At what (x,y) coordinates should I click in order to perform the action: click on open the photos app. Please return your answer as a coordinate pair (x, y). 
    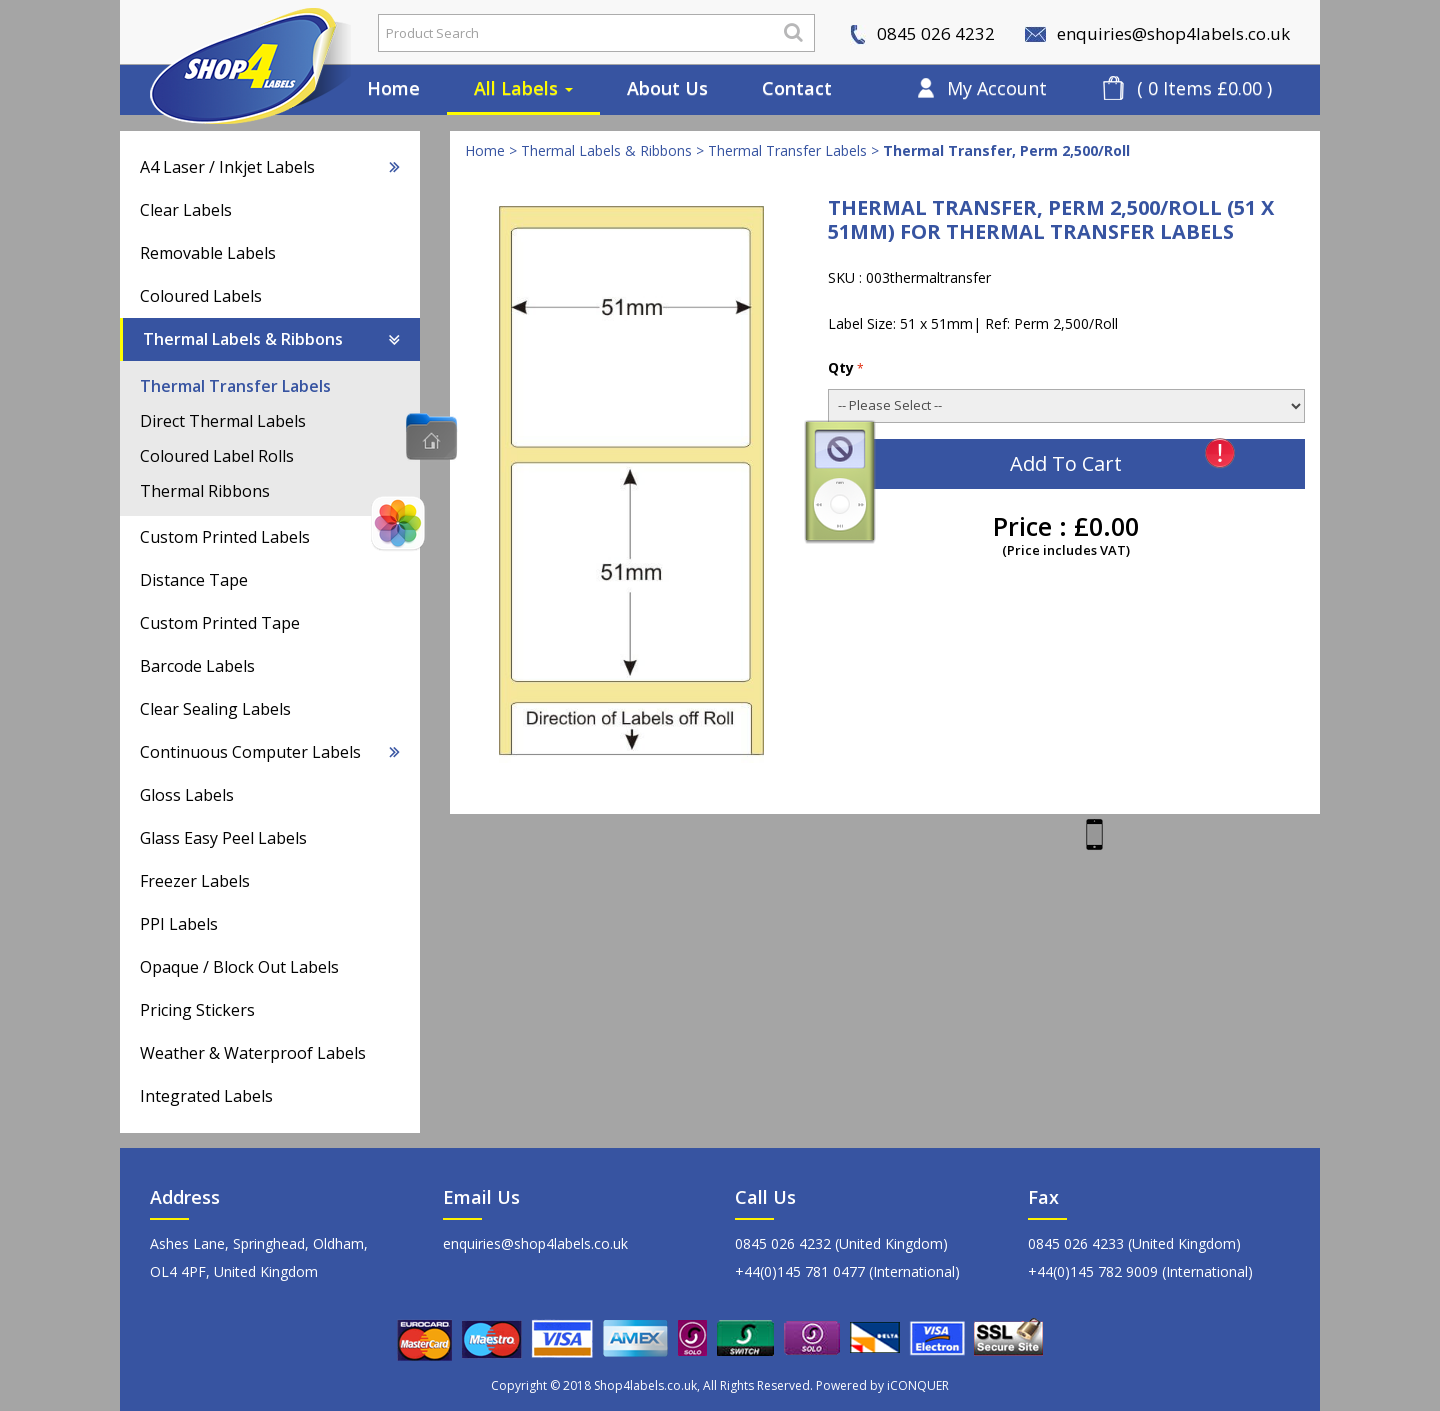
    Looking at the image, I should click on (398, 523).